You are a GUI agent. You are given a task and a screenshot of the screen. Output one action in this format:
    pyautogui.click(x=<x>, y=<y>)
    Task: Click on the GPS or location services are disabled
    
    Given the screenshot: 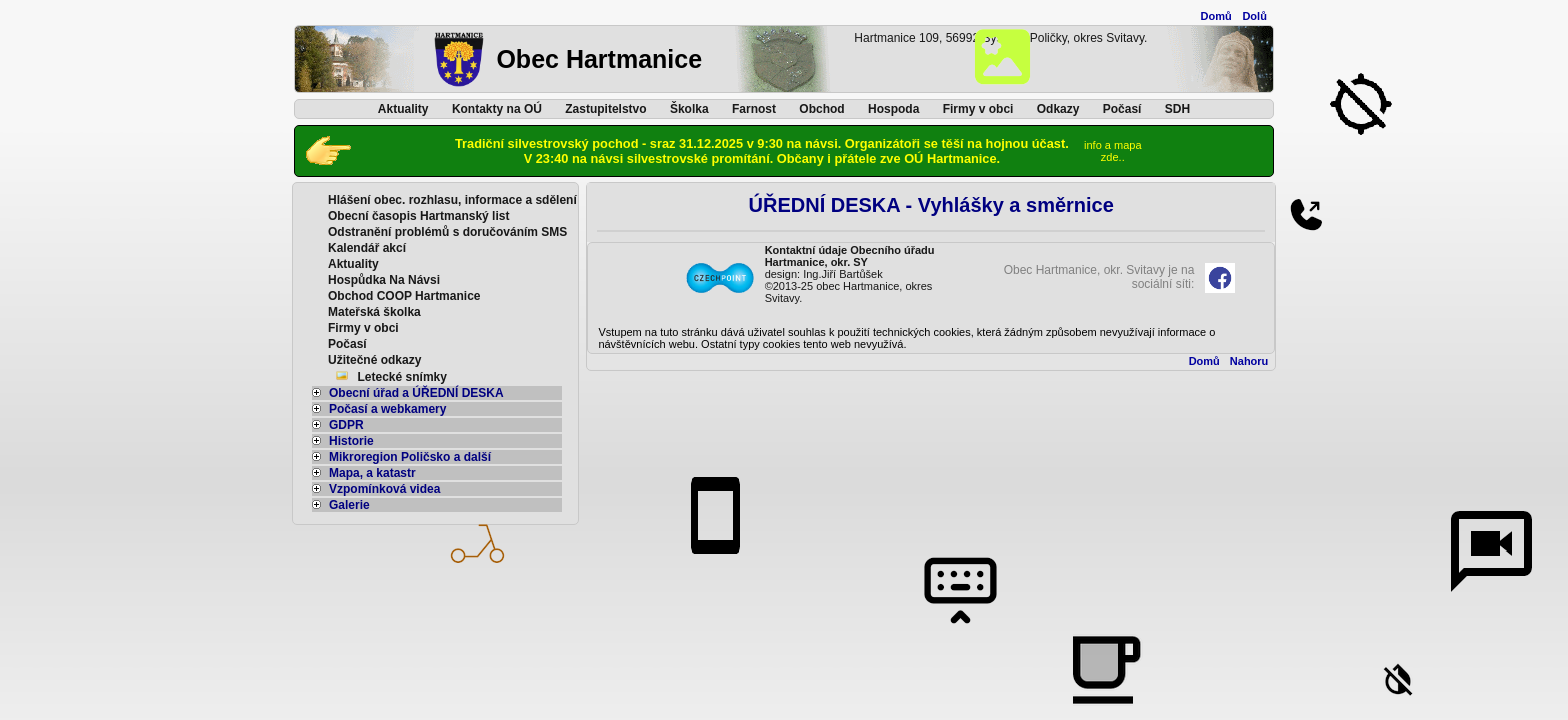 What is the action you would take?
    pyautogui.click(x=1361, y=104)
    